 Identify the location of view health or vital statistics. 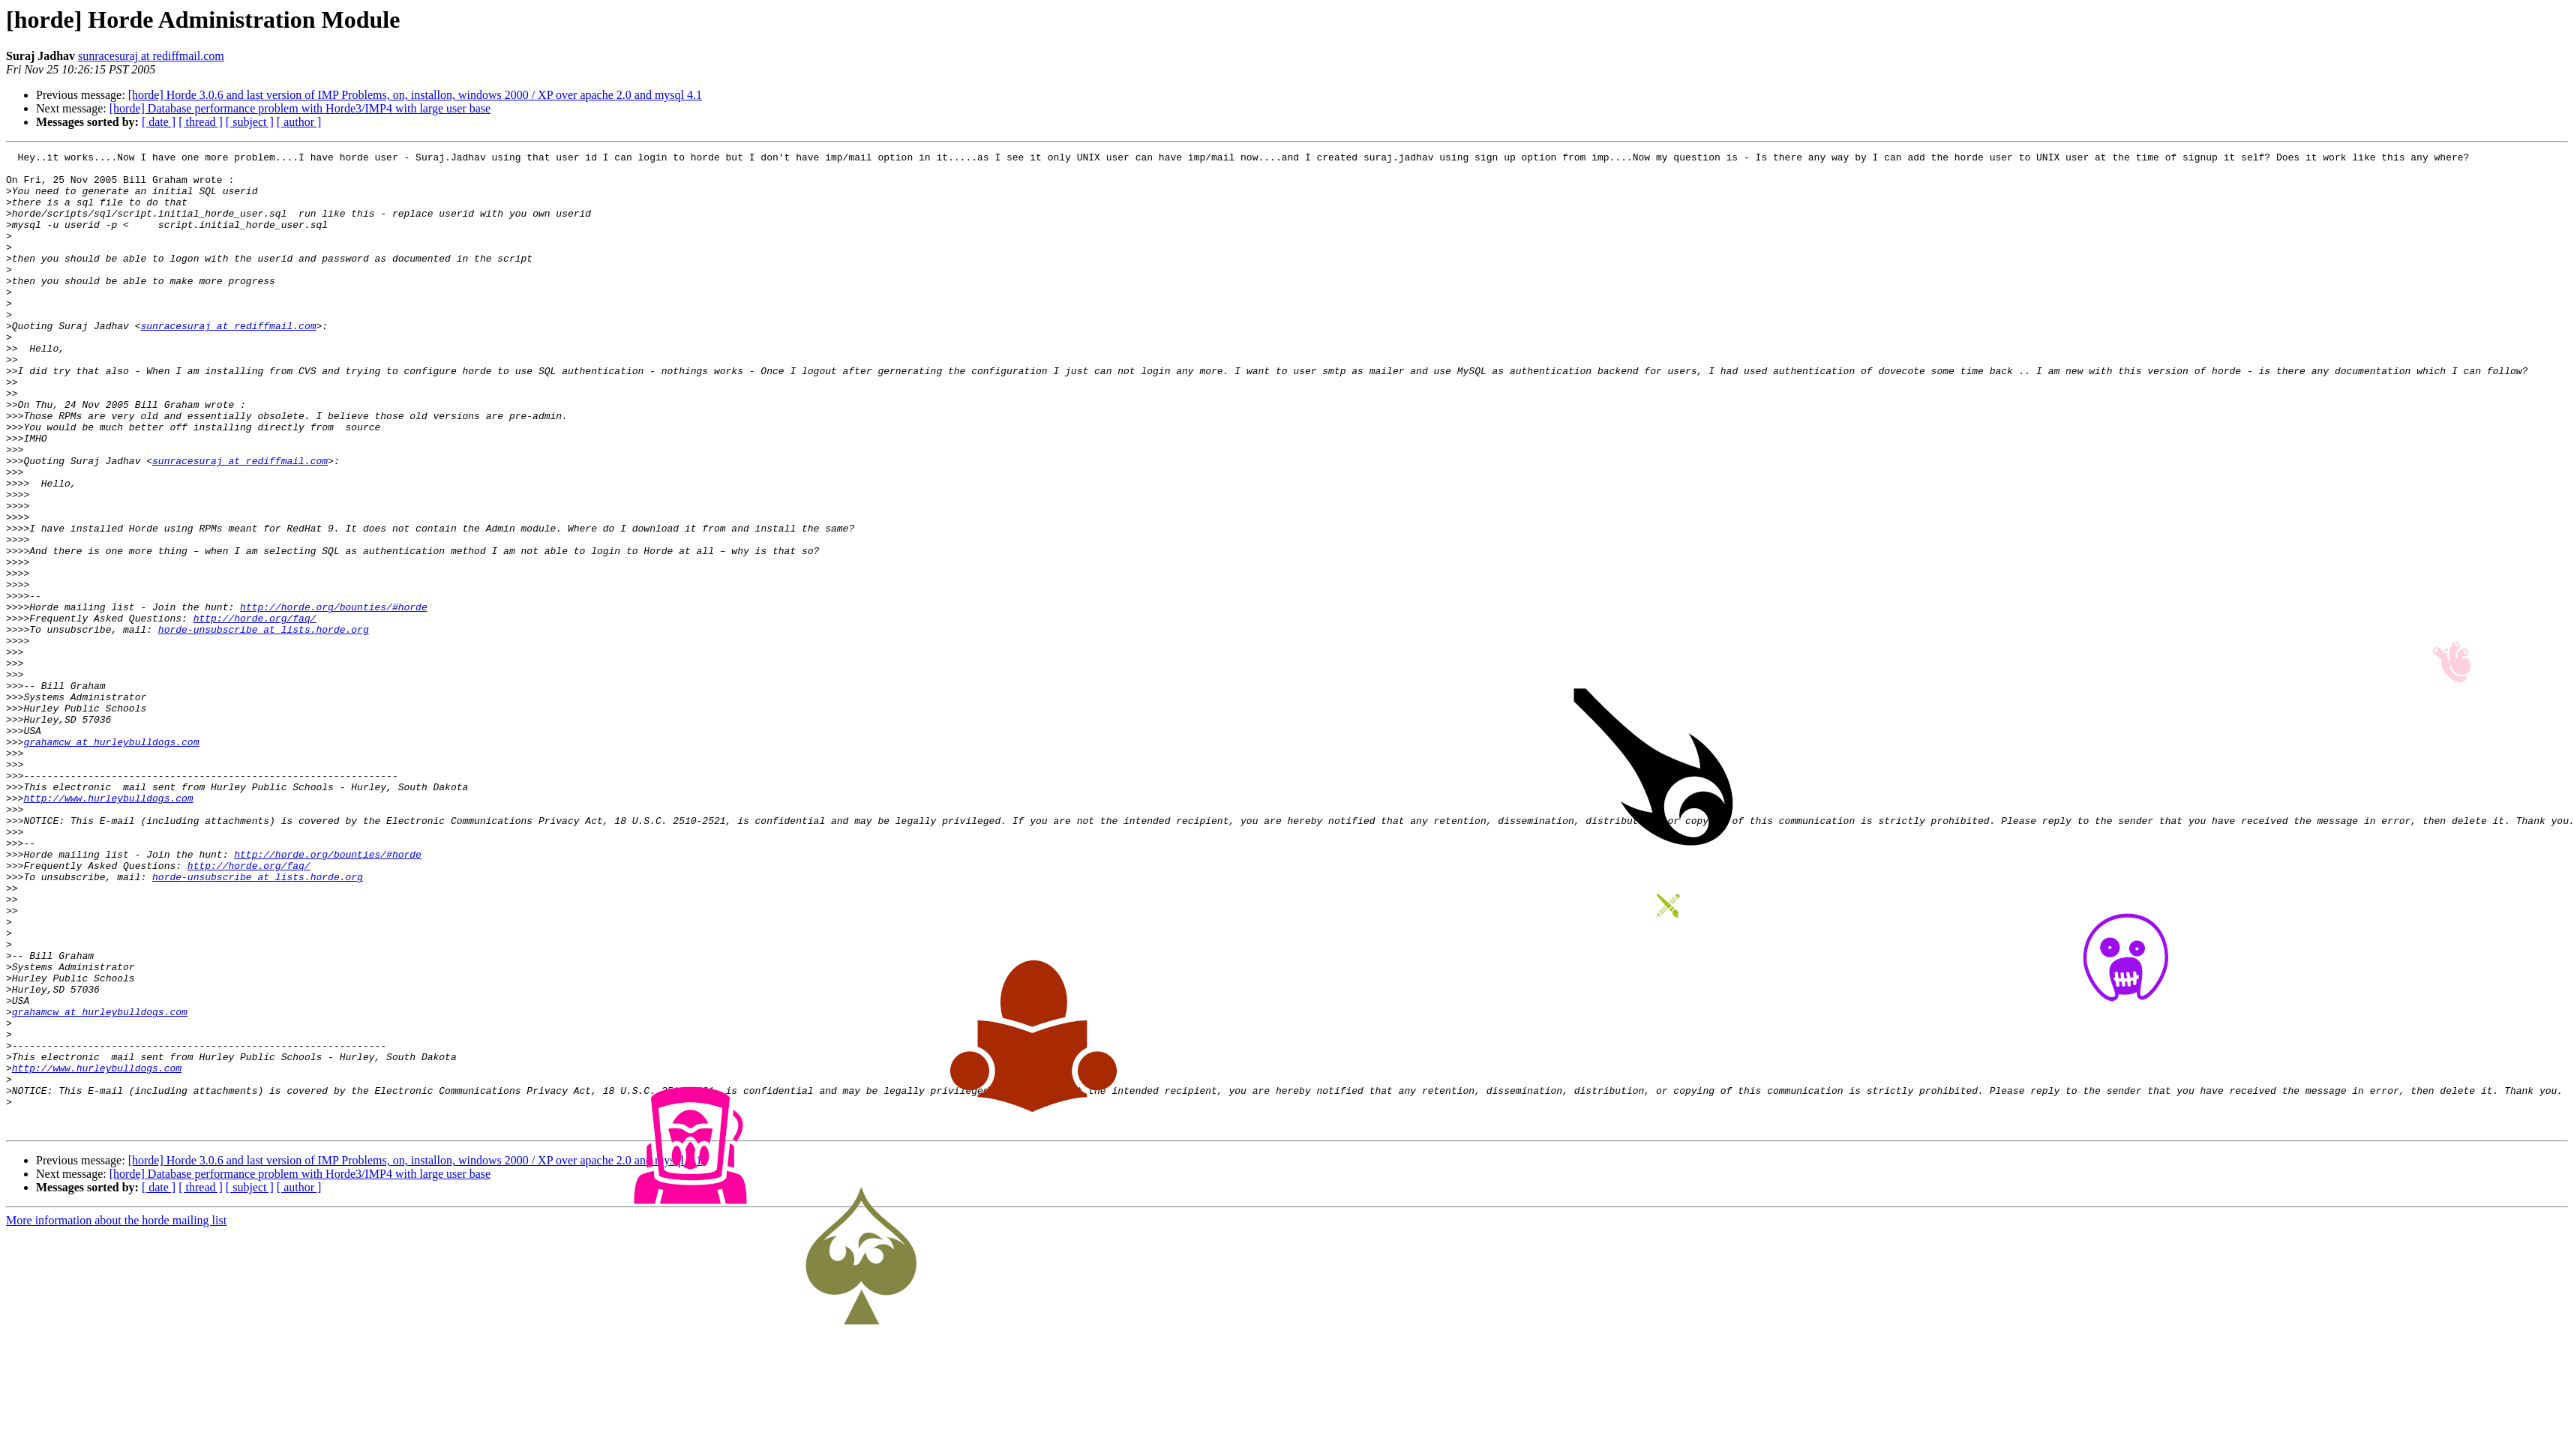
(2452, 662).